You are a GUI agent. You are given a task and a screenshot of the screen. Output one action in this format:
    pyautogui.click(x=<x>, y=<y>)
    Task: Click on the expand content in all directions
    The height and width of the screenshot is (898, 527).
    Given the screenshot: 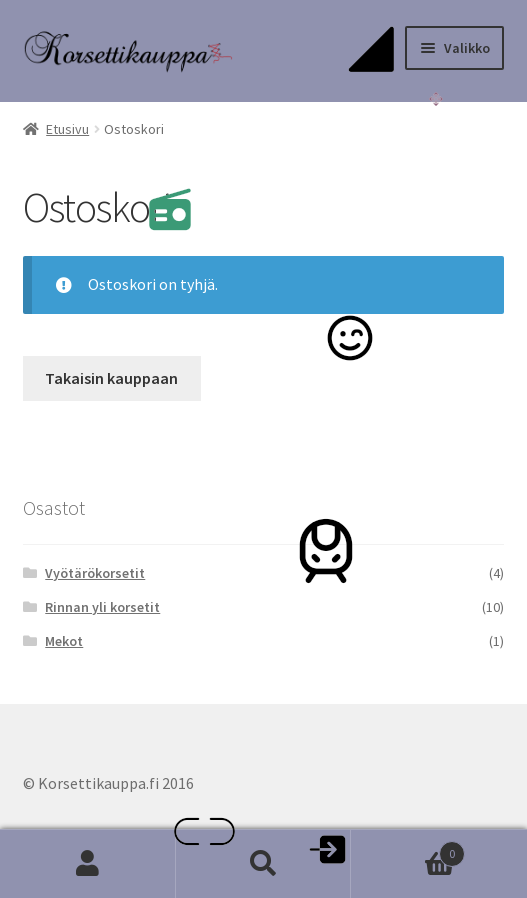 What is the action you would take?
    pyautogui.click(x=436, y=99)
    